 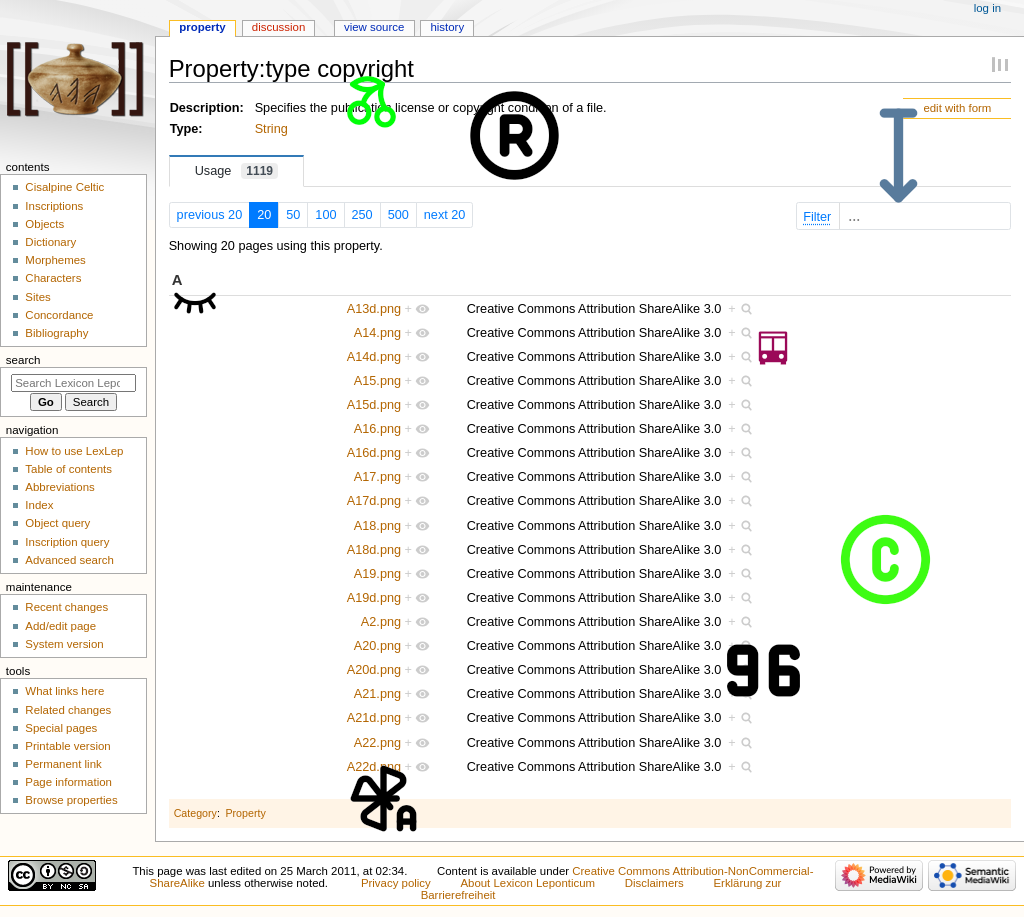 What do you see at coordinates (383, 798) in the screenshot?
I see `toggle automatic climate control fan` at bounding box center [383, 798].